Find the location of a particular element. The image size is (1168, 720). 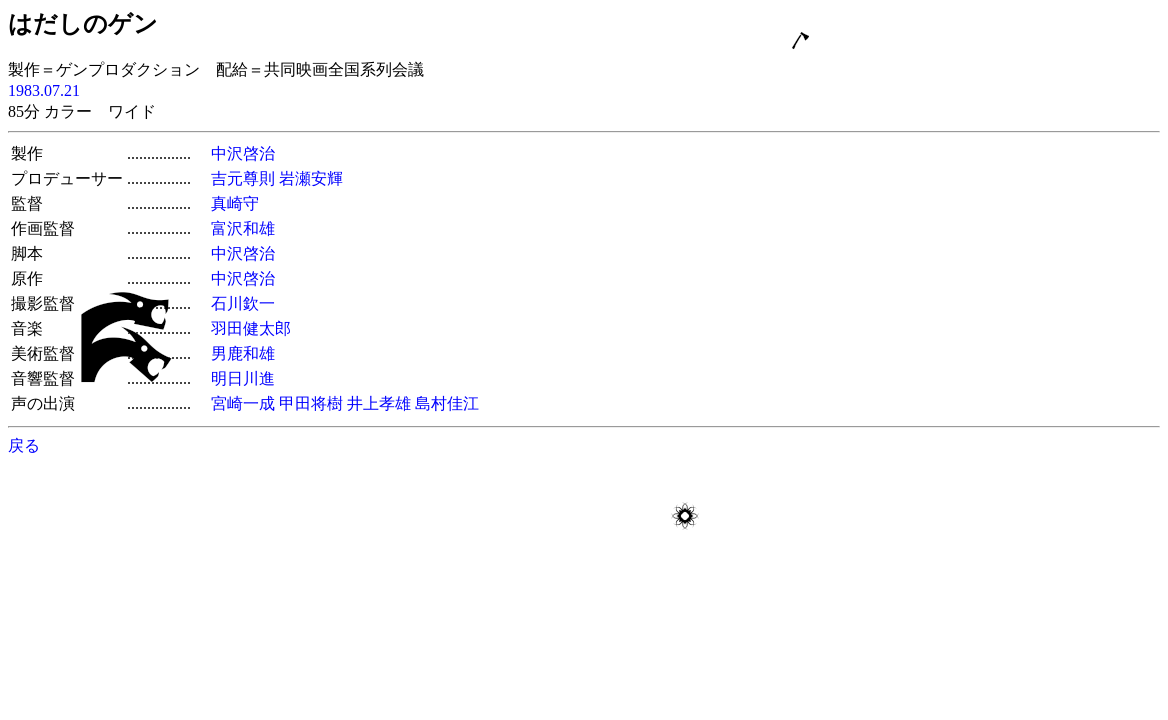

select the double dragon character or team is located at coordinates (126, 337).